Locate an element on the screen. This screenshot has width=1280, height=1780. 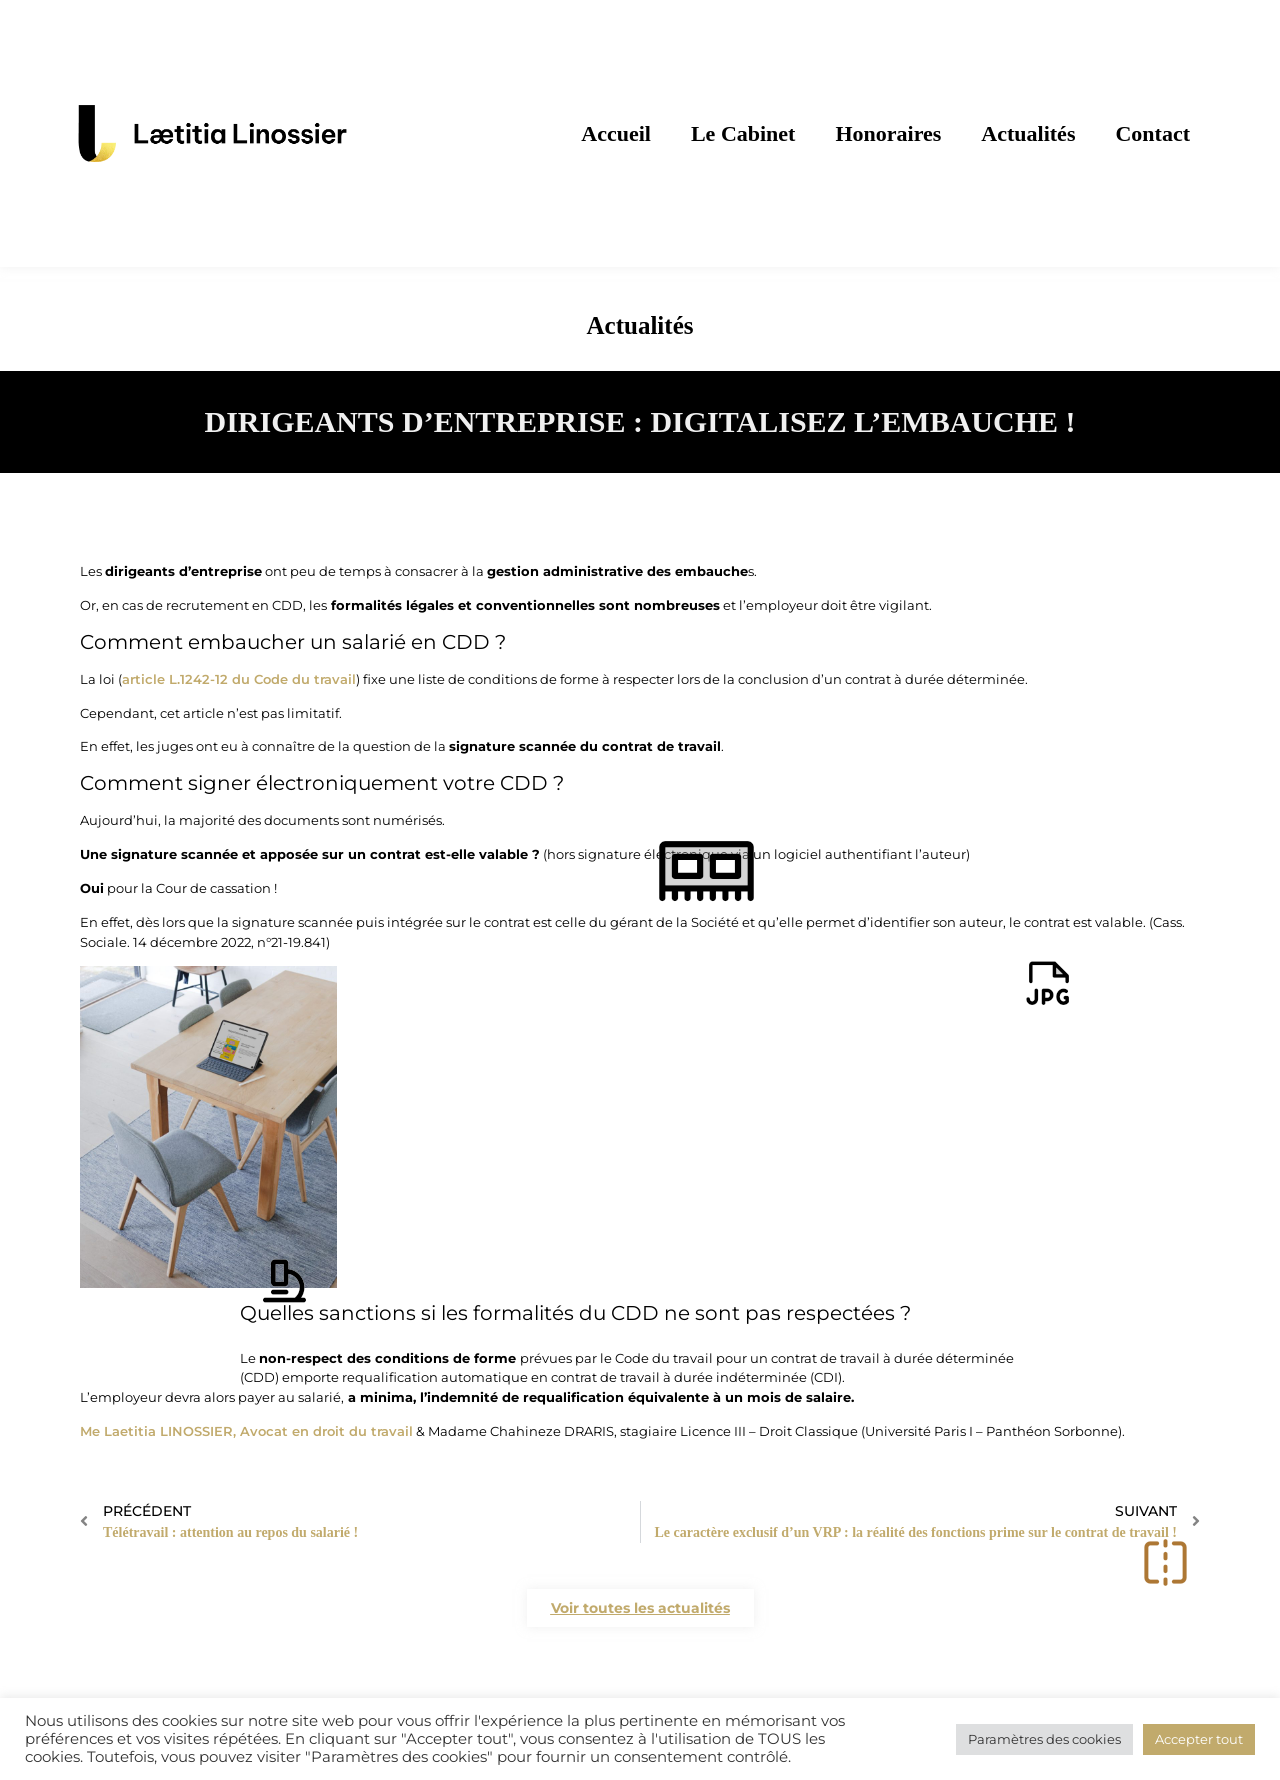
flip image horizontally is located at coordinates (1165, 1562).